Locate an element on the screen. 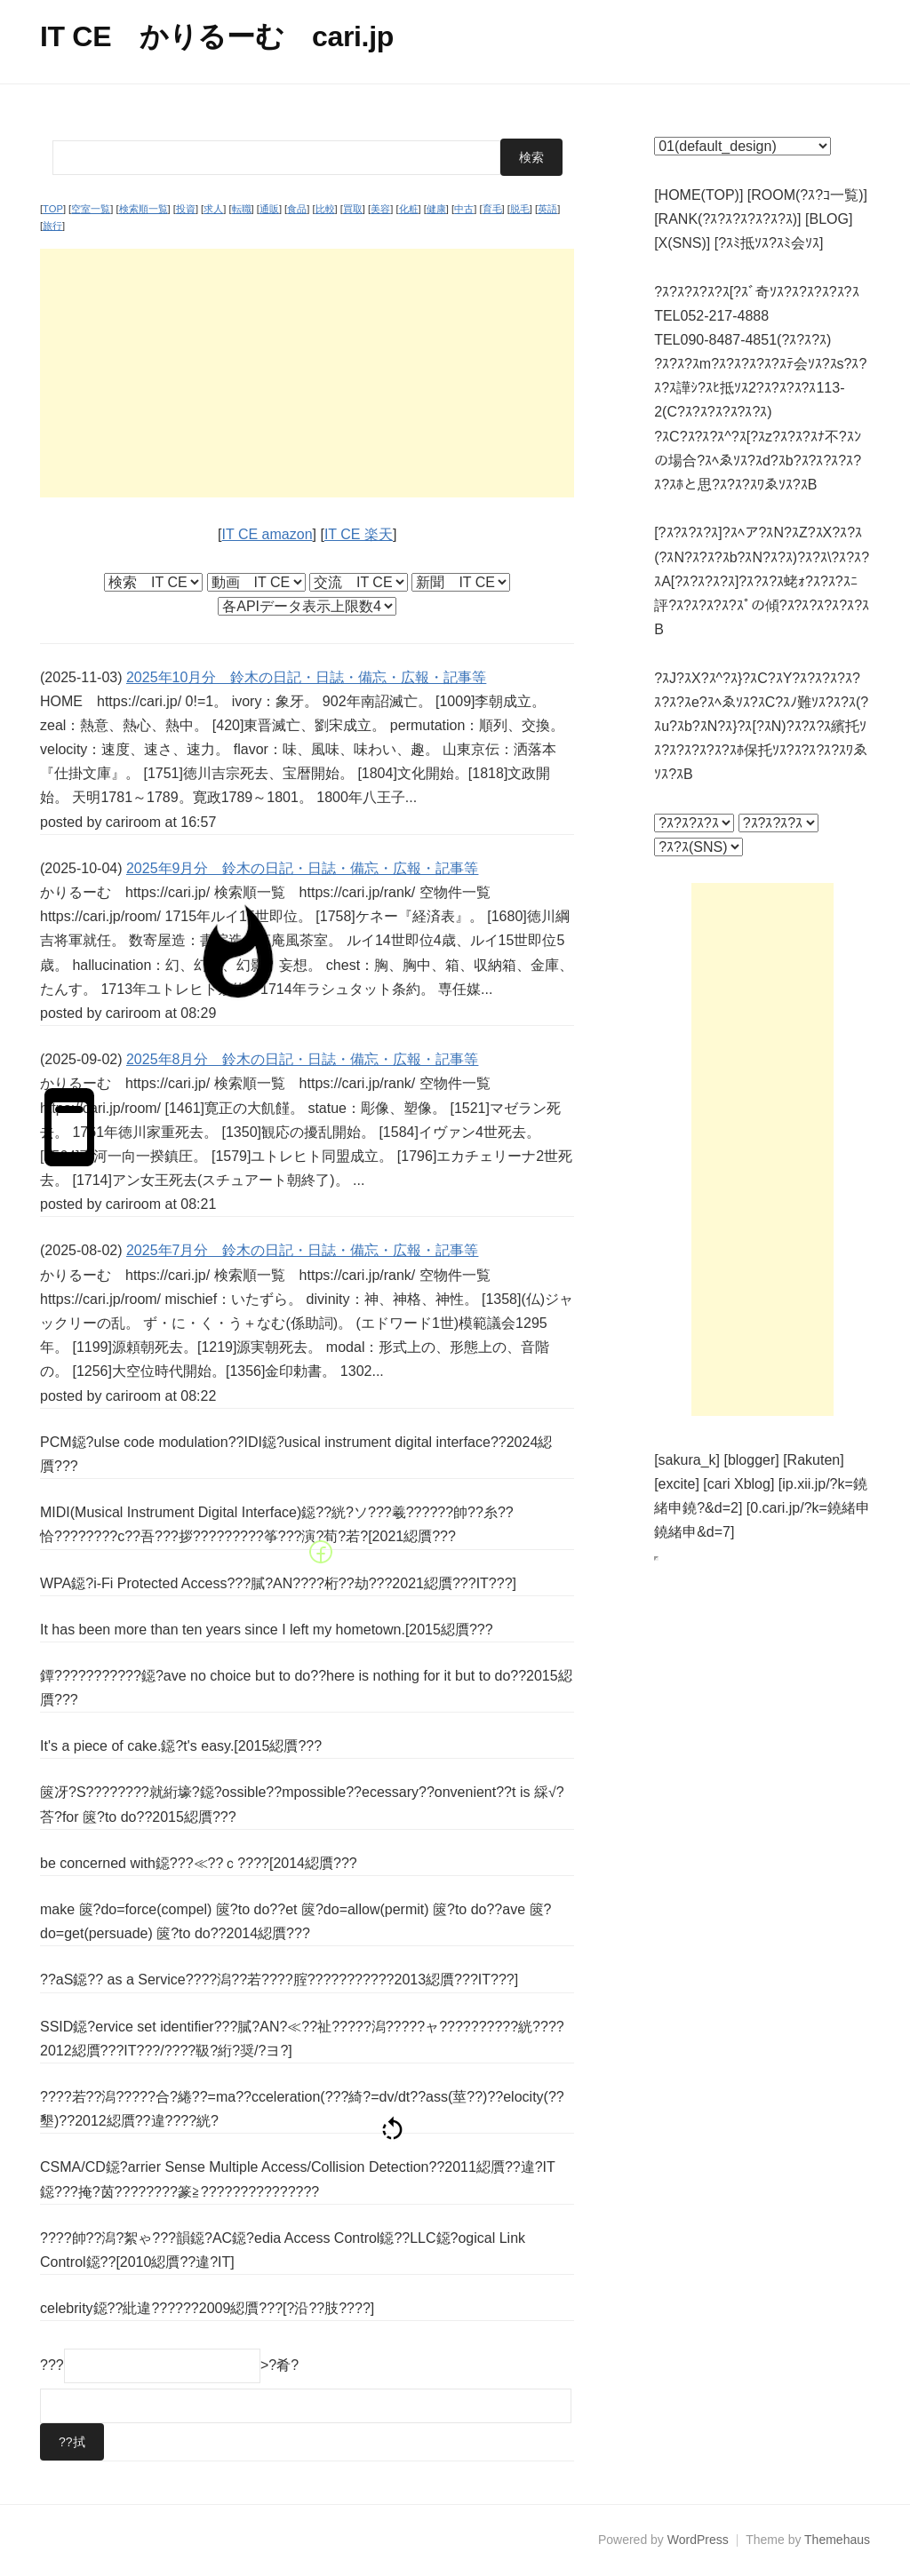  manage mobile ad placements is located at coordinates (69, 1127).